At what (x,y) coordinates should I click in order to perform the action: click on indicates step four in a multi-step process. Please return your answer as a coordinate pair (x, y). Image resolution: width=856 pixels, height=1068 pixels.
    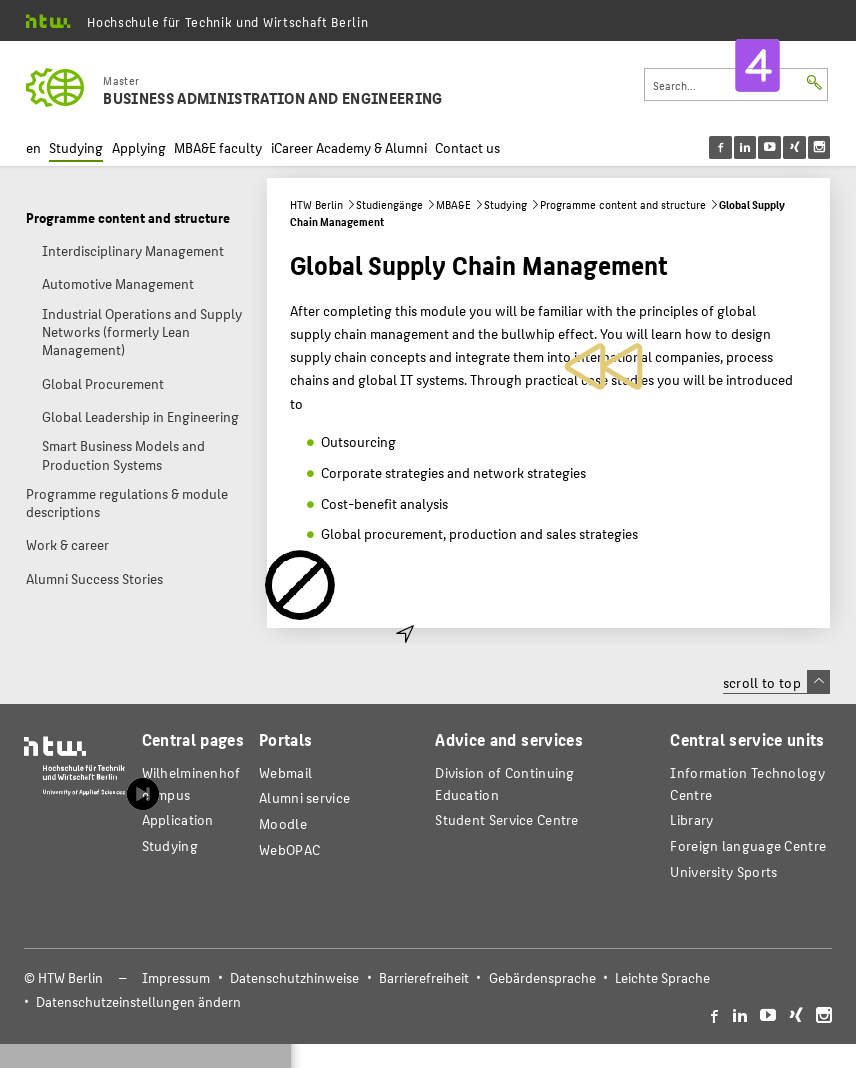
    Looking at the image, I should click on (757, 65).